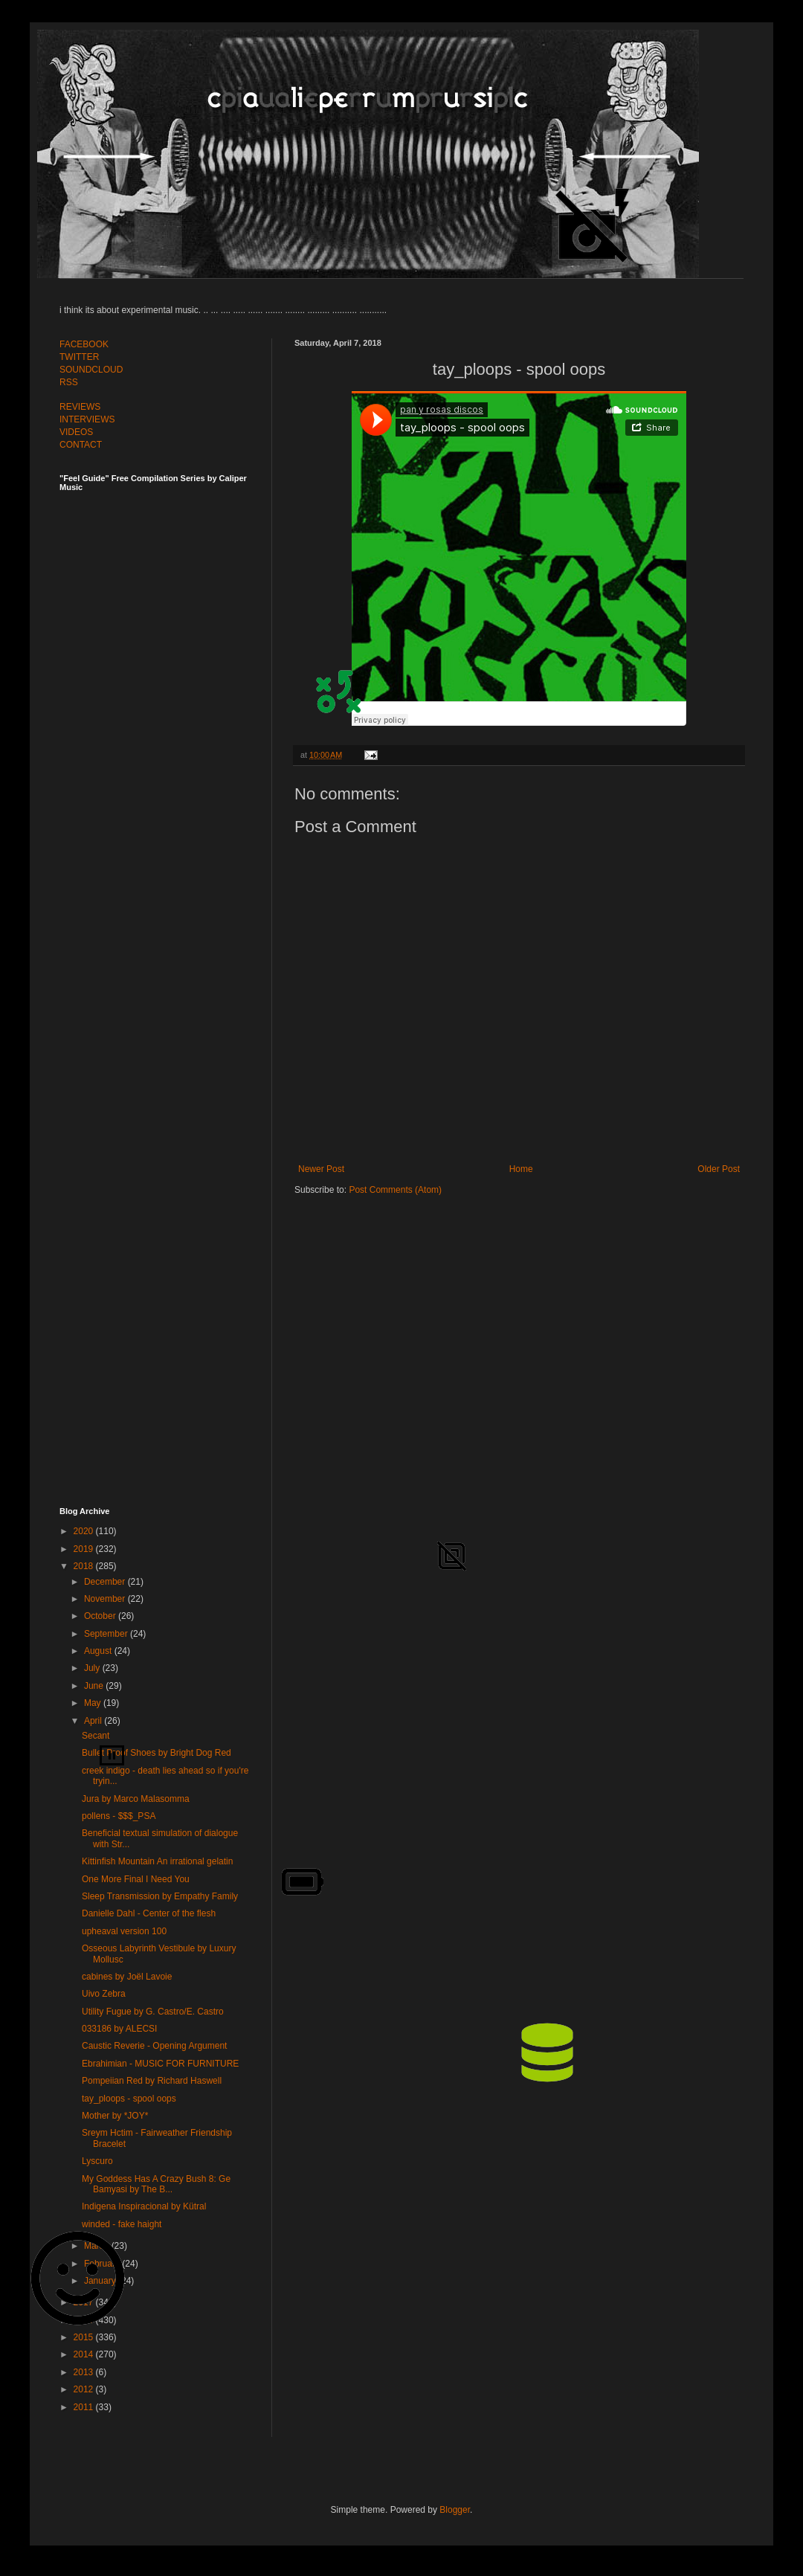 The width and height of the screenshot is (803, 2576). What do you see at coordinates (547, 2052) in the screenshot?
I see `access database storage` at bounding box center [547, 2052].